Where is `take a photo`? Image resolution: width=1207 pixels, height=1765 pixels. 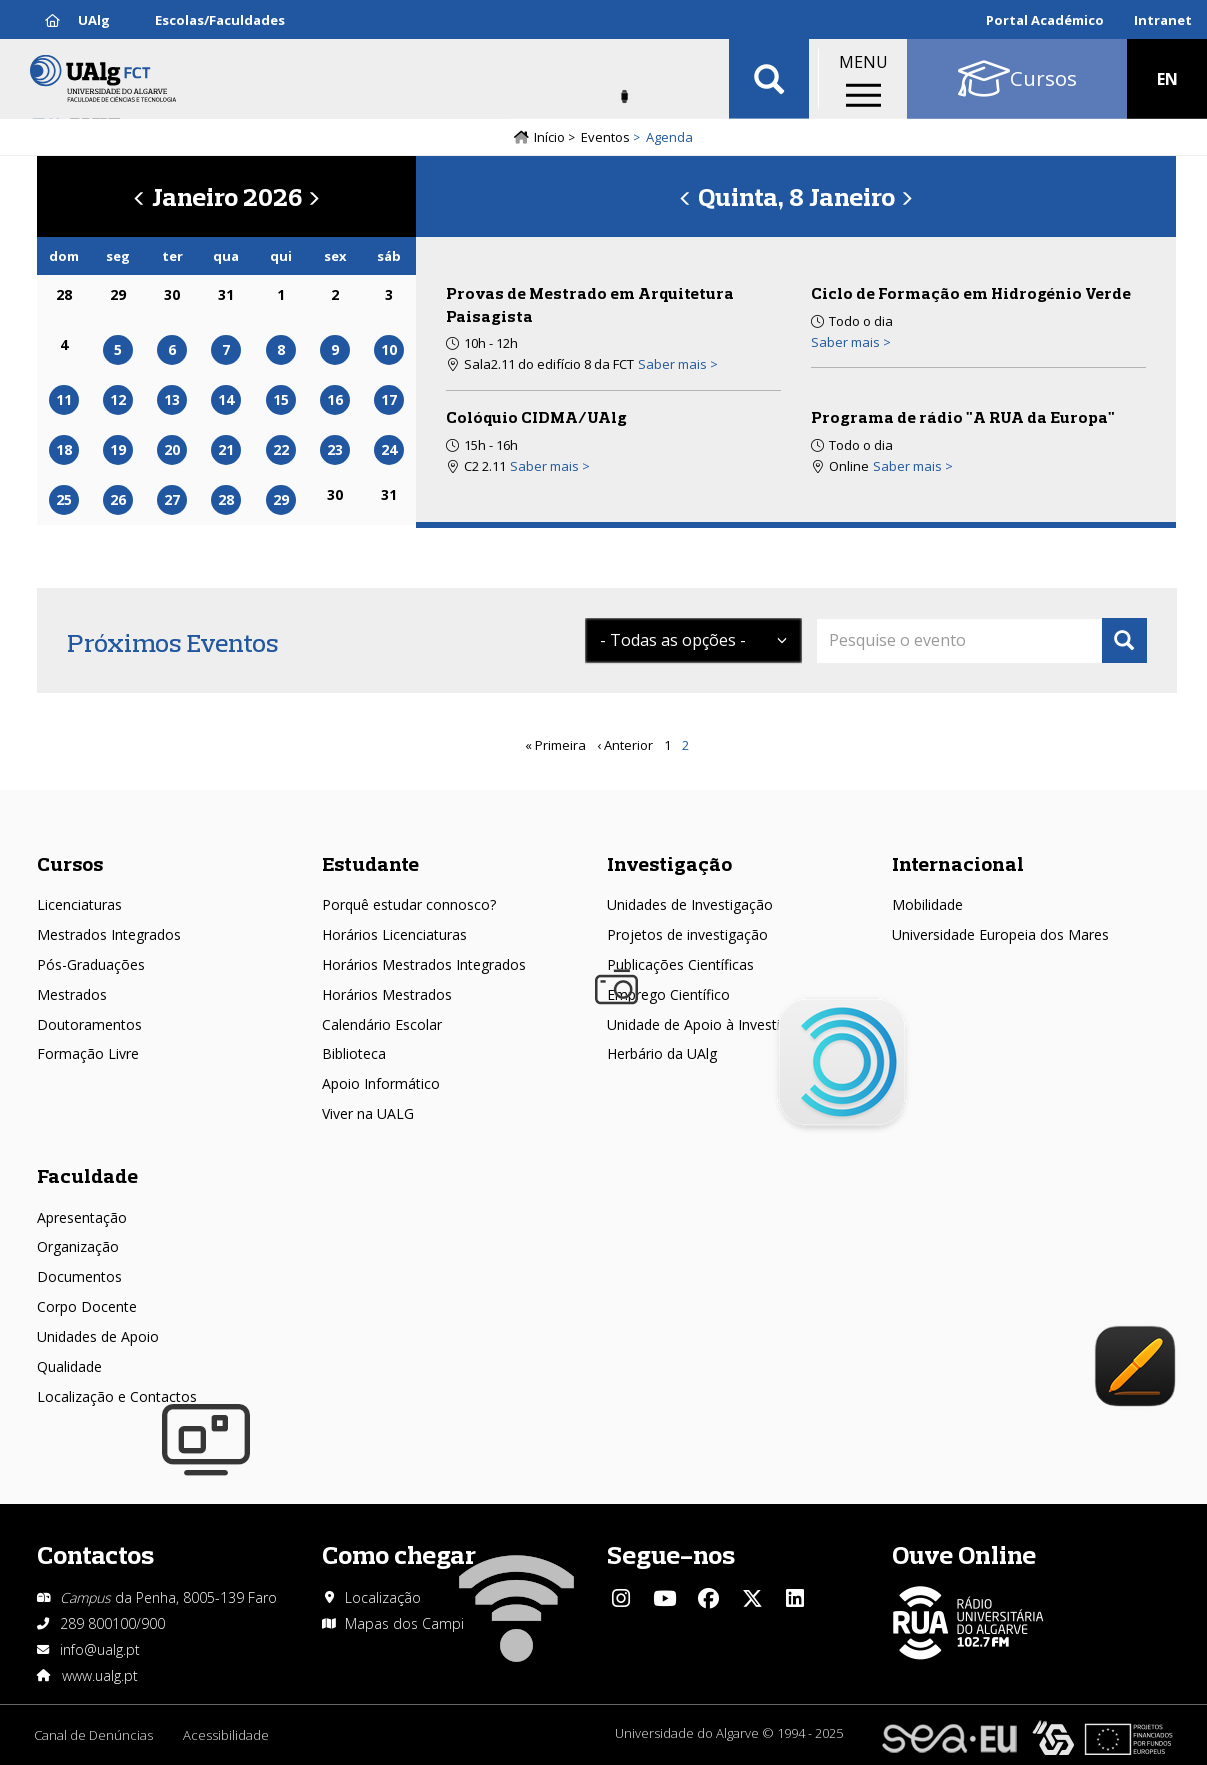 take a photo is located at coordinates (616, 985).